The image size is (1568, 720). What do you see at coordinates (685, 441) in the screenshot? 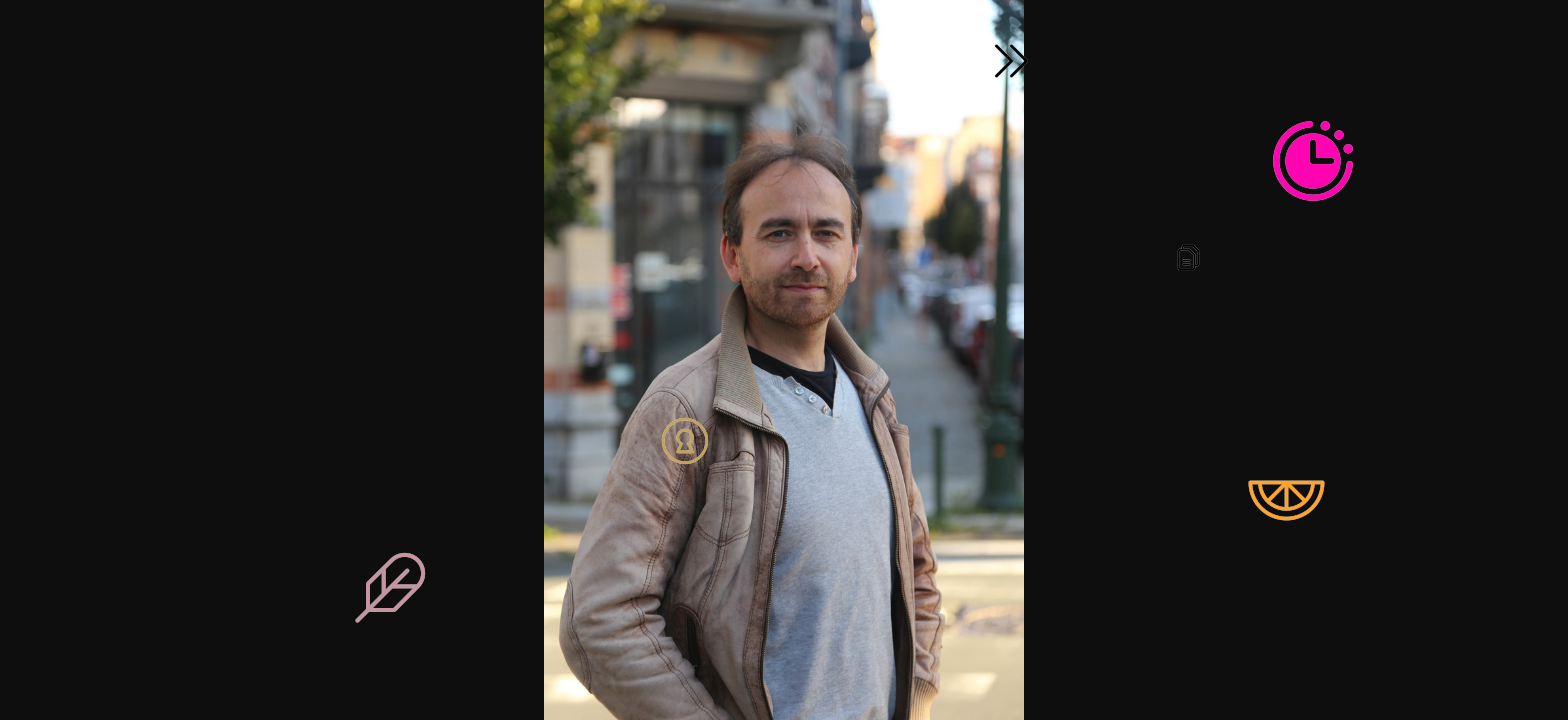
I see `access security or privacy settings` at bounding box center [685, 441].